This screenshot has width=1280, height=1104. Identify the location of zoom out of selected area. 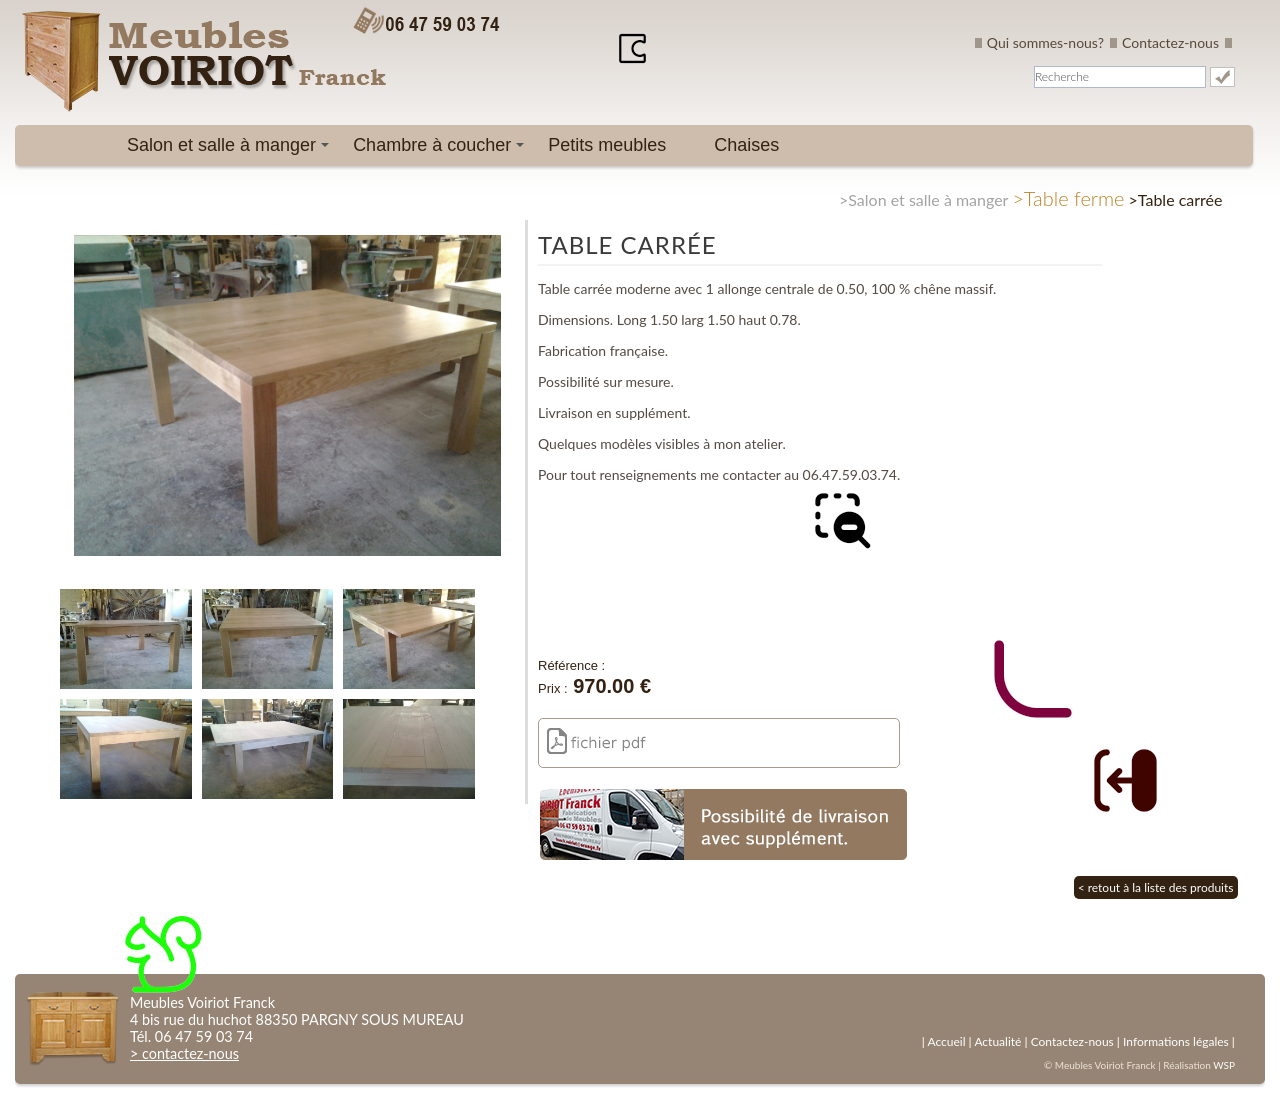
(841, 519).